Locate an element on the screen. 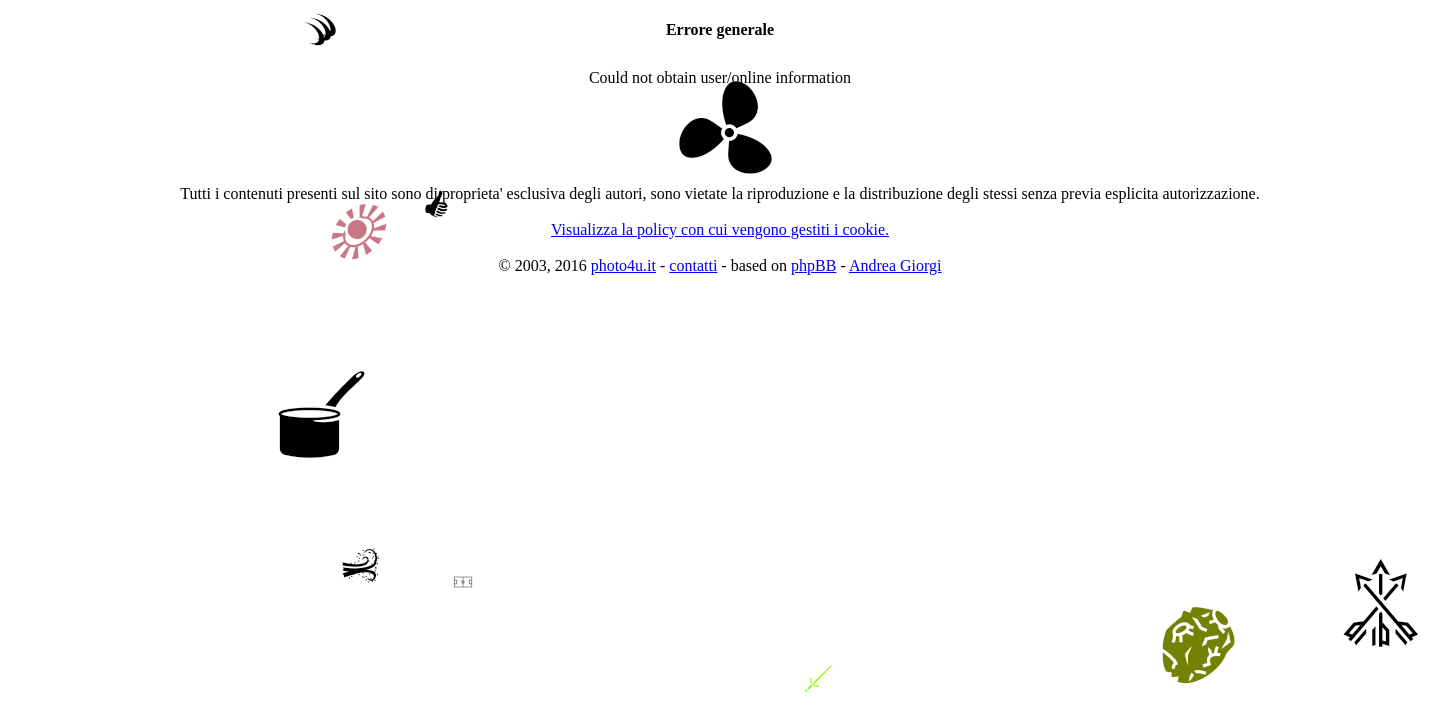 This screenshot has height=720, width=1440. indicates sandstorm or dust storm weather condition is located at coordinates (360, 565).